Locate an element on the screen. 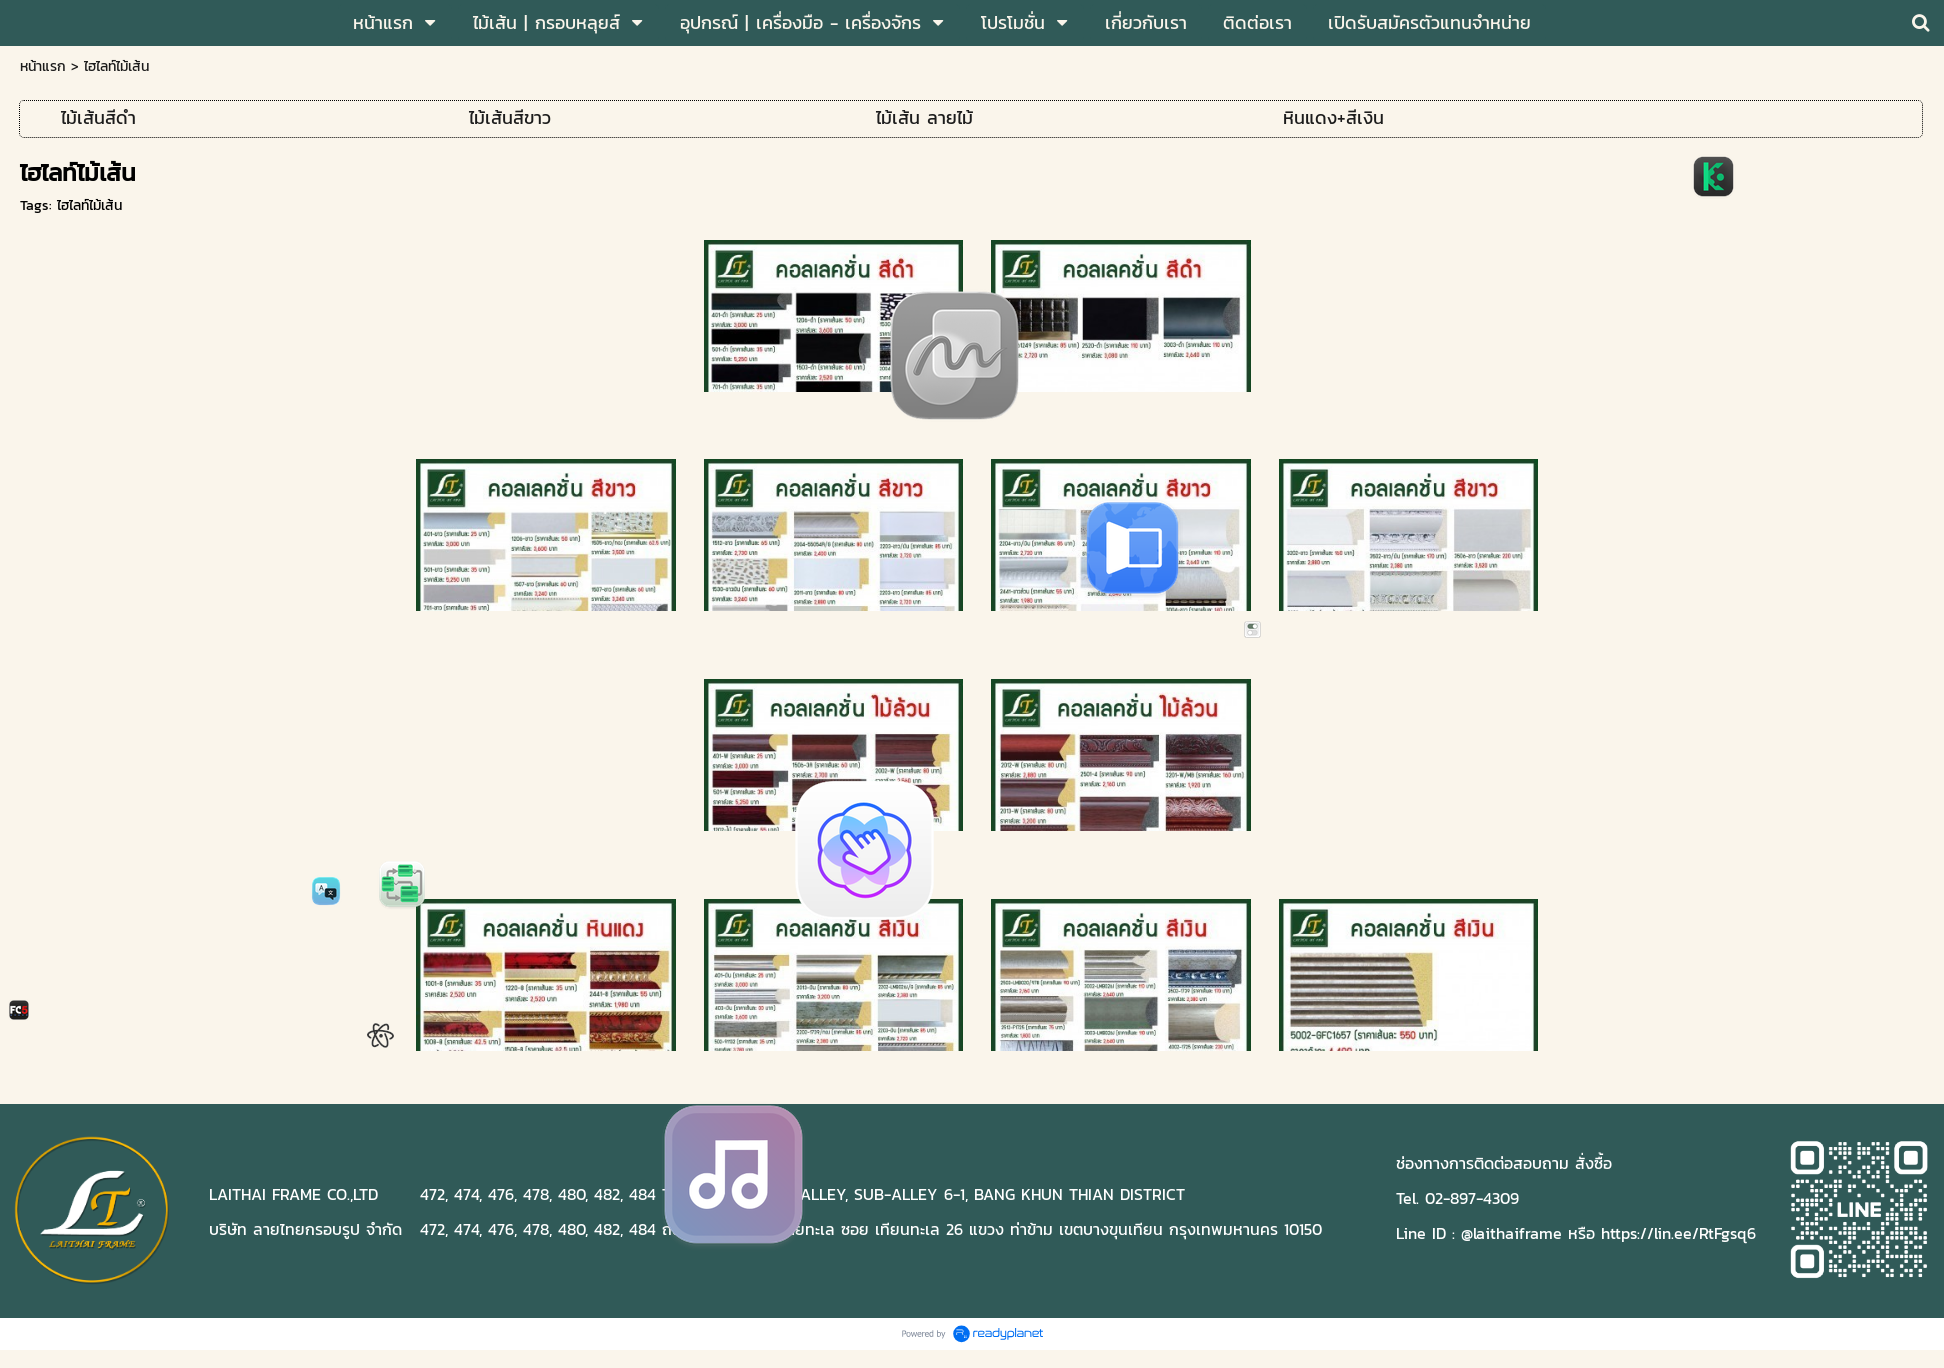 This screenshot has height=1368, width=1944. launch far cry 5 game is located at coordinates (19, 1010).